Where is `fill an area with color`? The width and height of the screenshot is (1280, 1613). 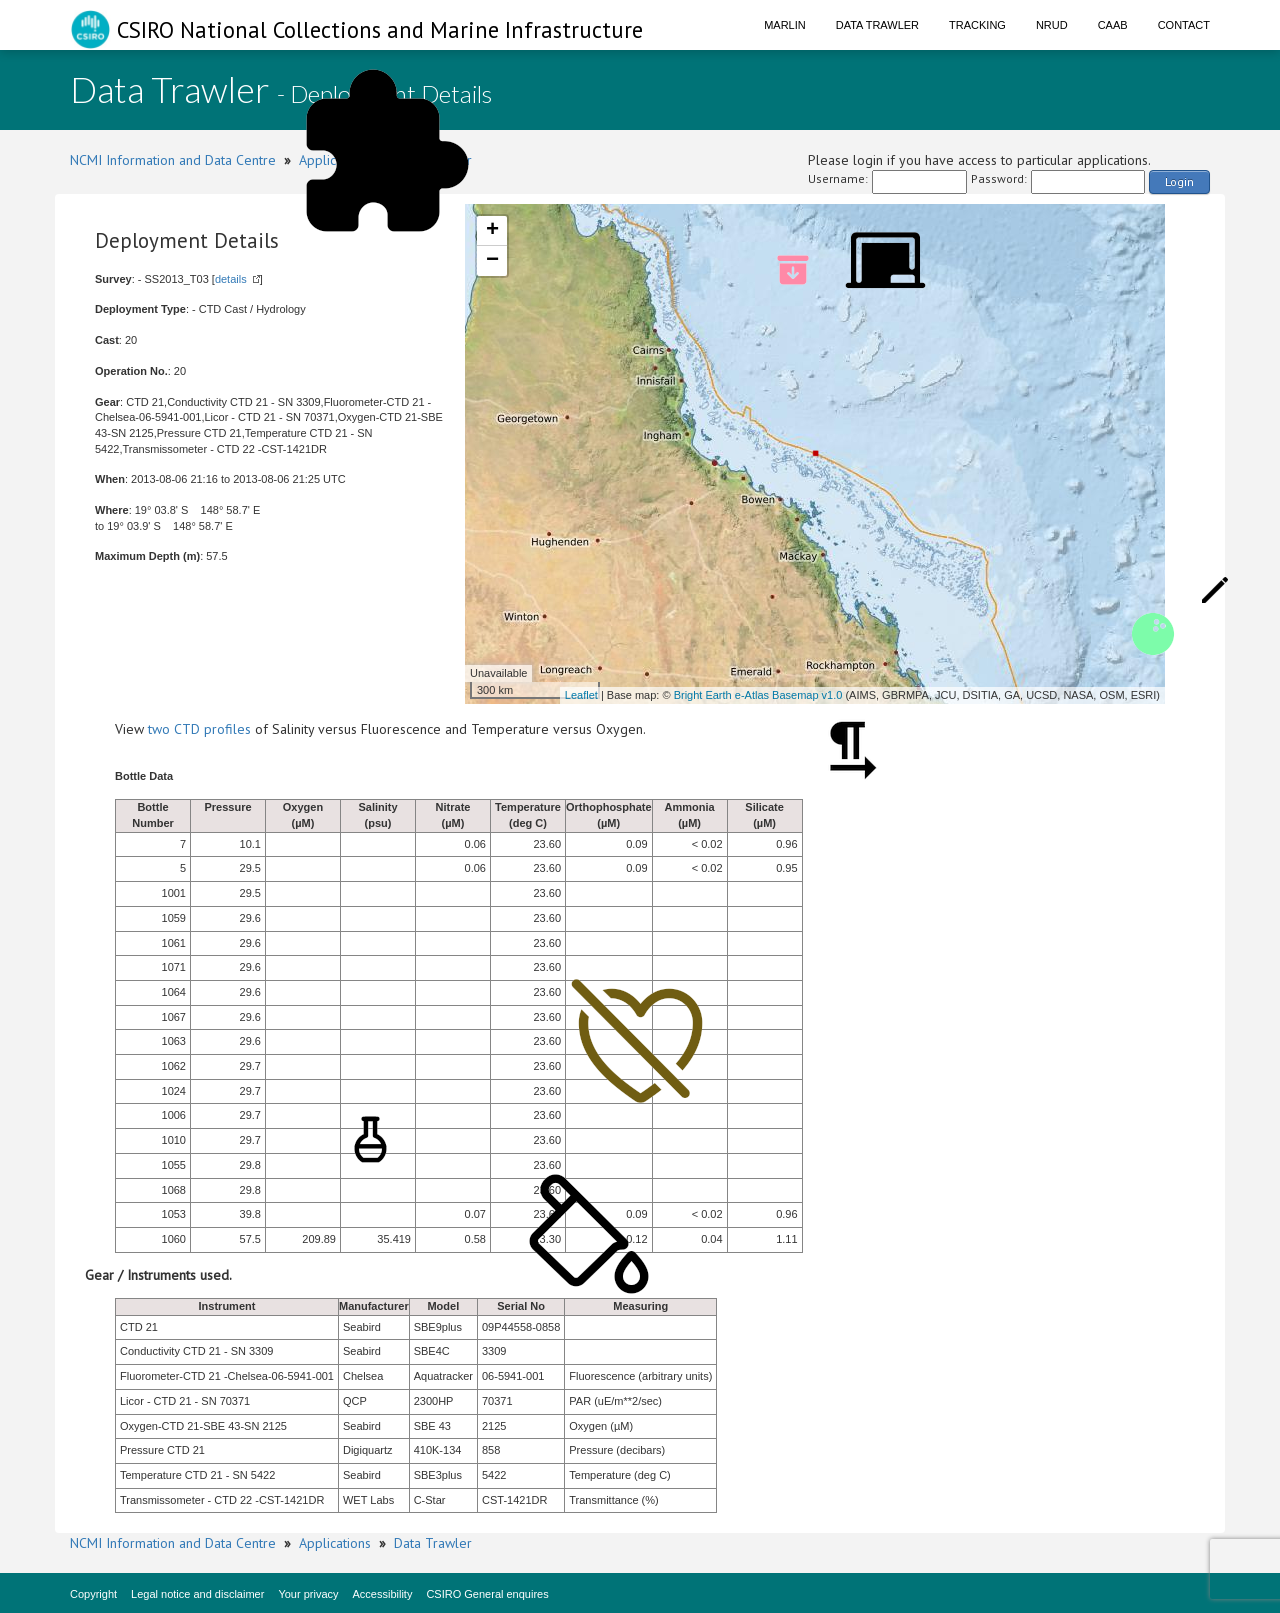
fill an area with color is located at coordinates (589, 1234).